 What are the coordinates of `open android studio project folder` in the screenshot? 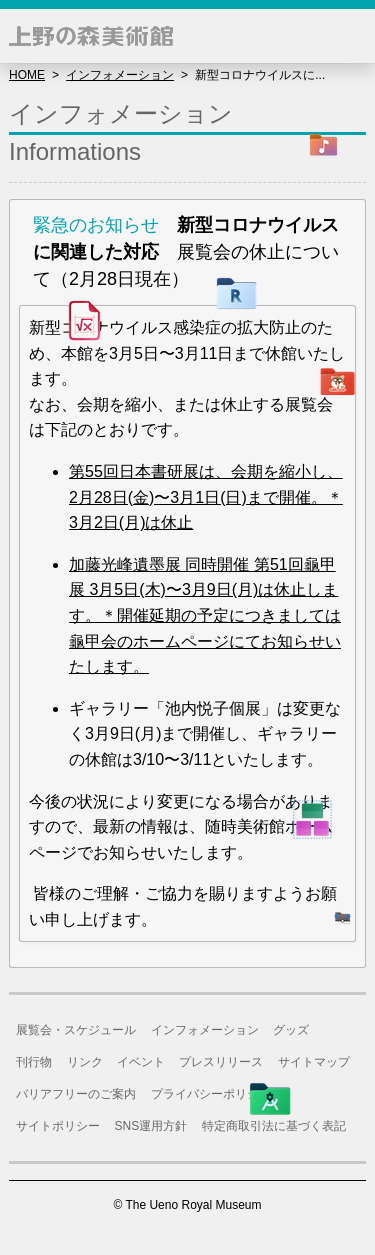 It's located at (270, 1100).